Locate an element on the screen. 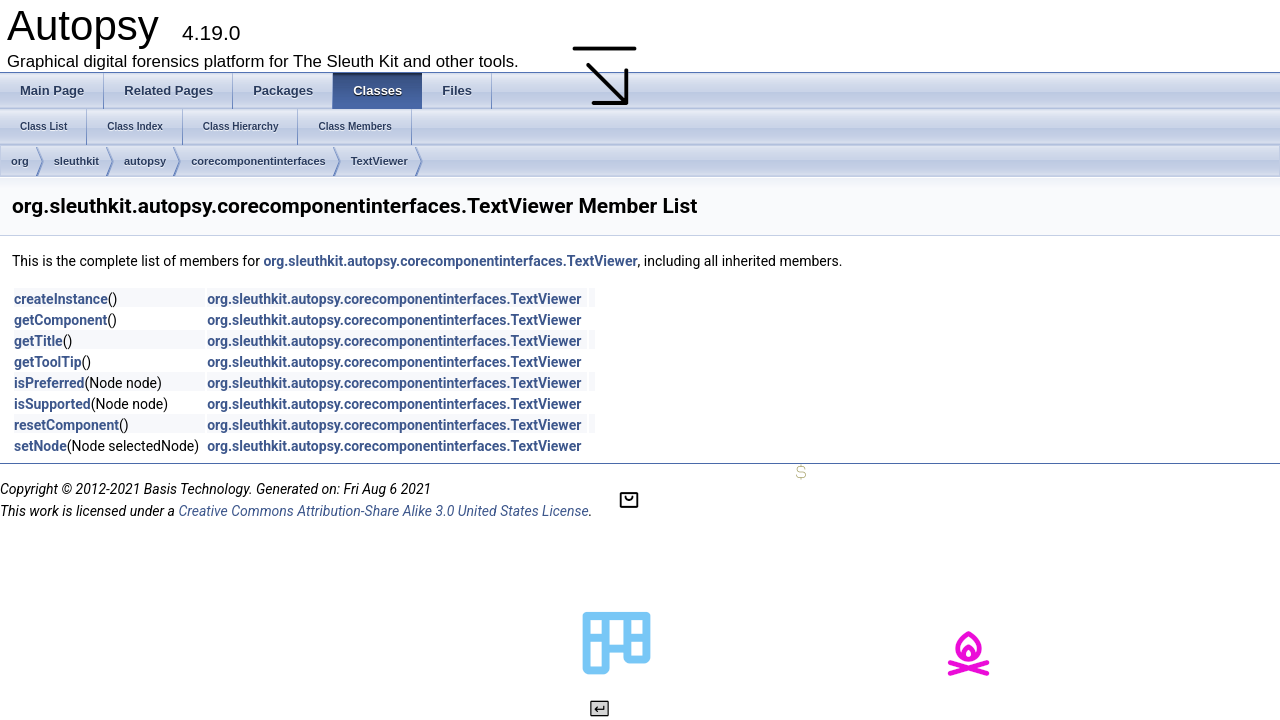 This screenshot has width=1280, height=720. access camping or outdoor activity features is located at coordinates (968, 653).